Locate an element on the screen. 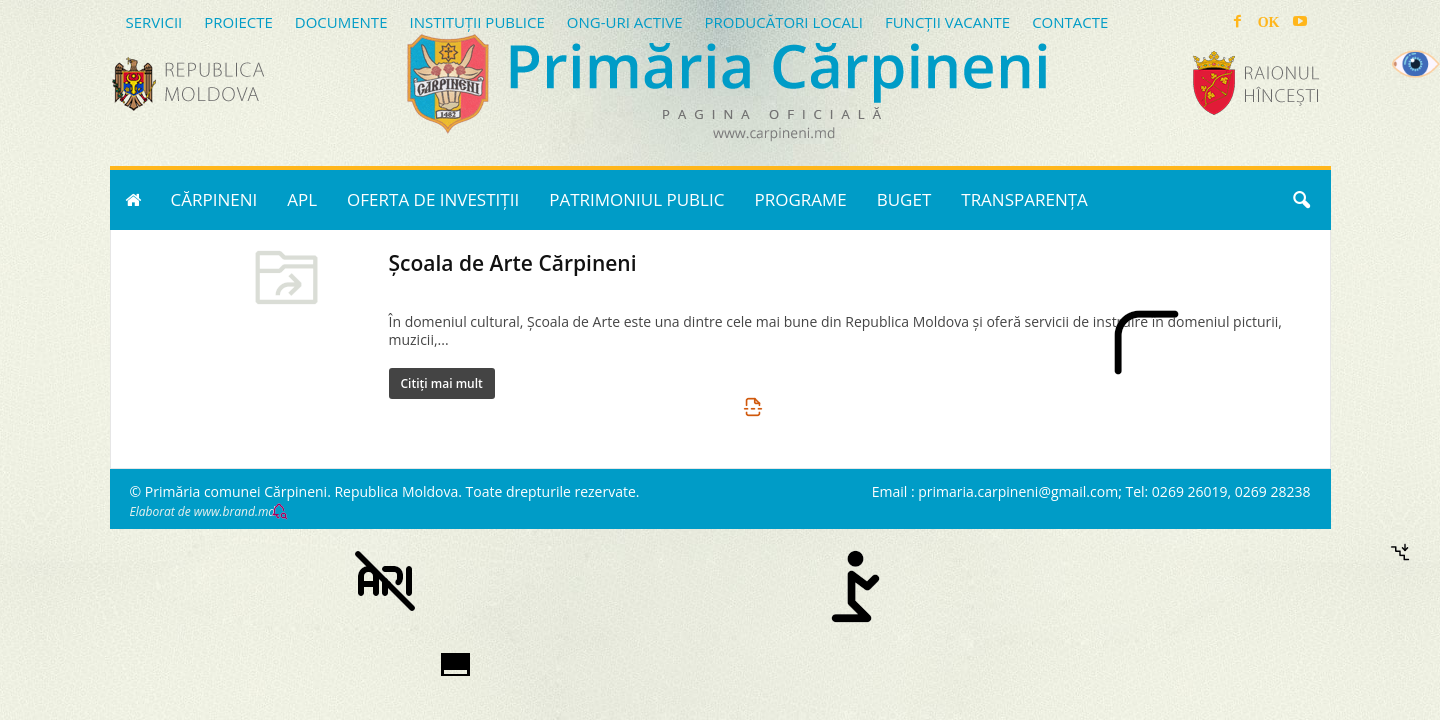  api connection disabled or unavailable is located at coordinates (385, 581).